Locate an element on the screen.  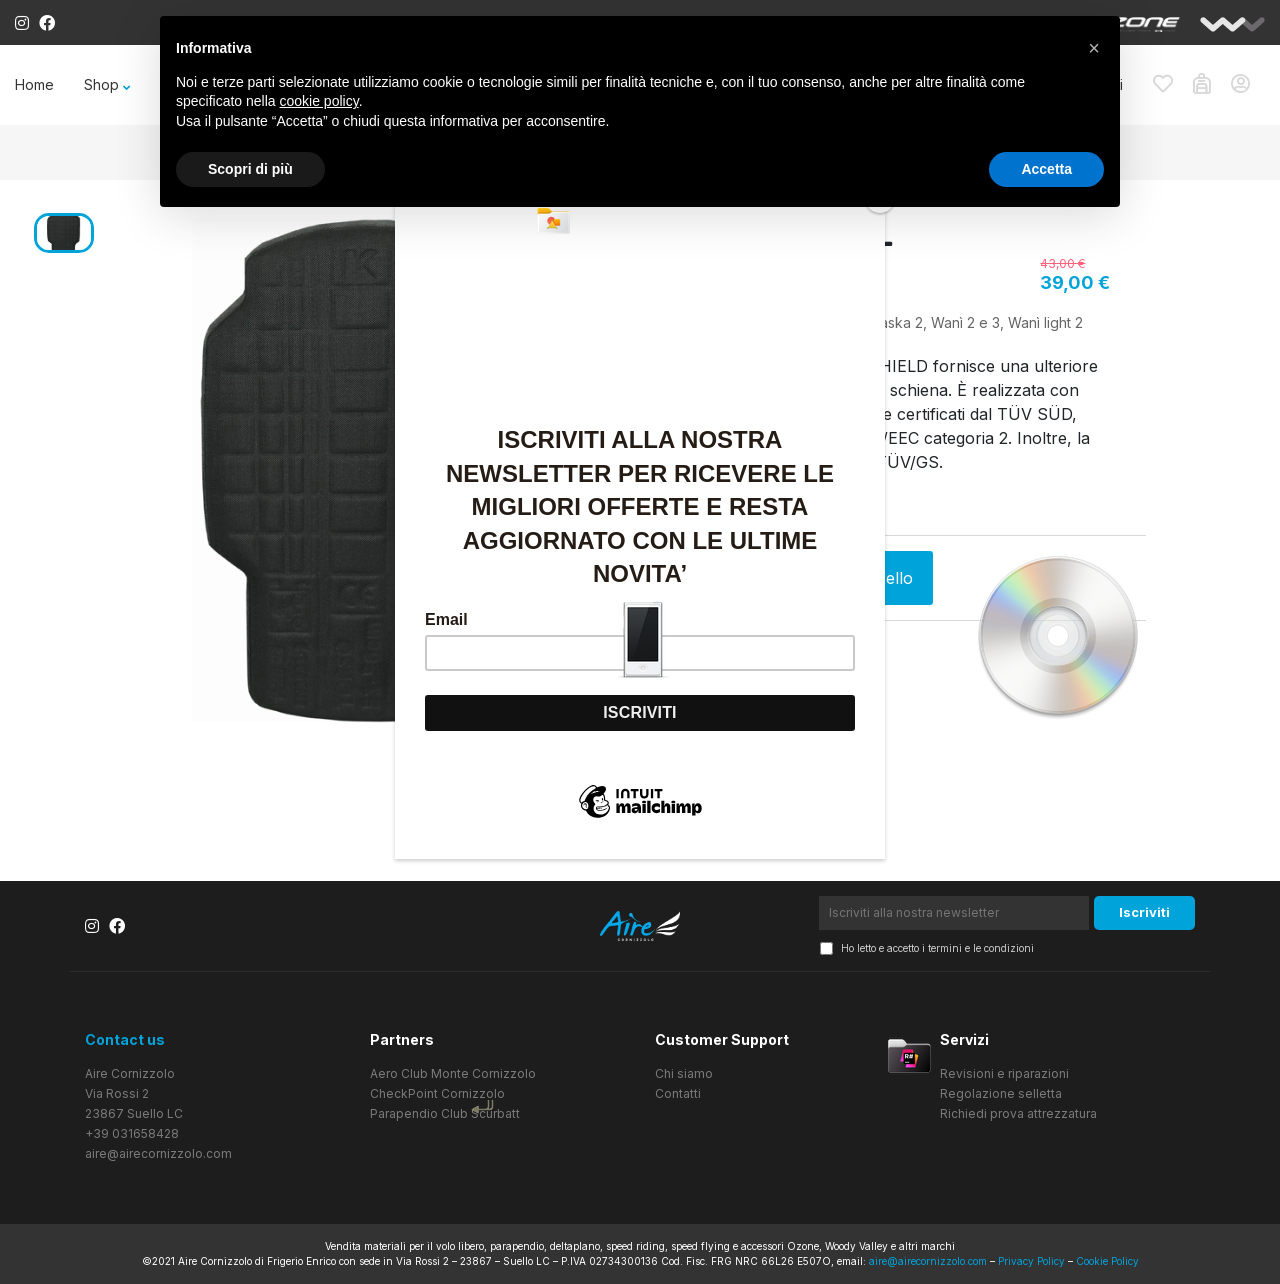
reply to all recipients of an email is located at coordinates (482, 1105).